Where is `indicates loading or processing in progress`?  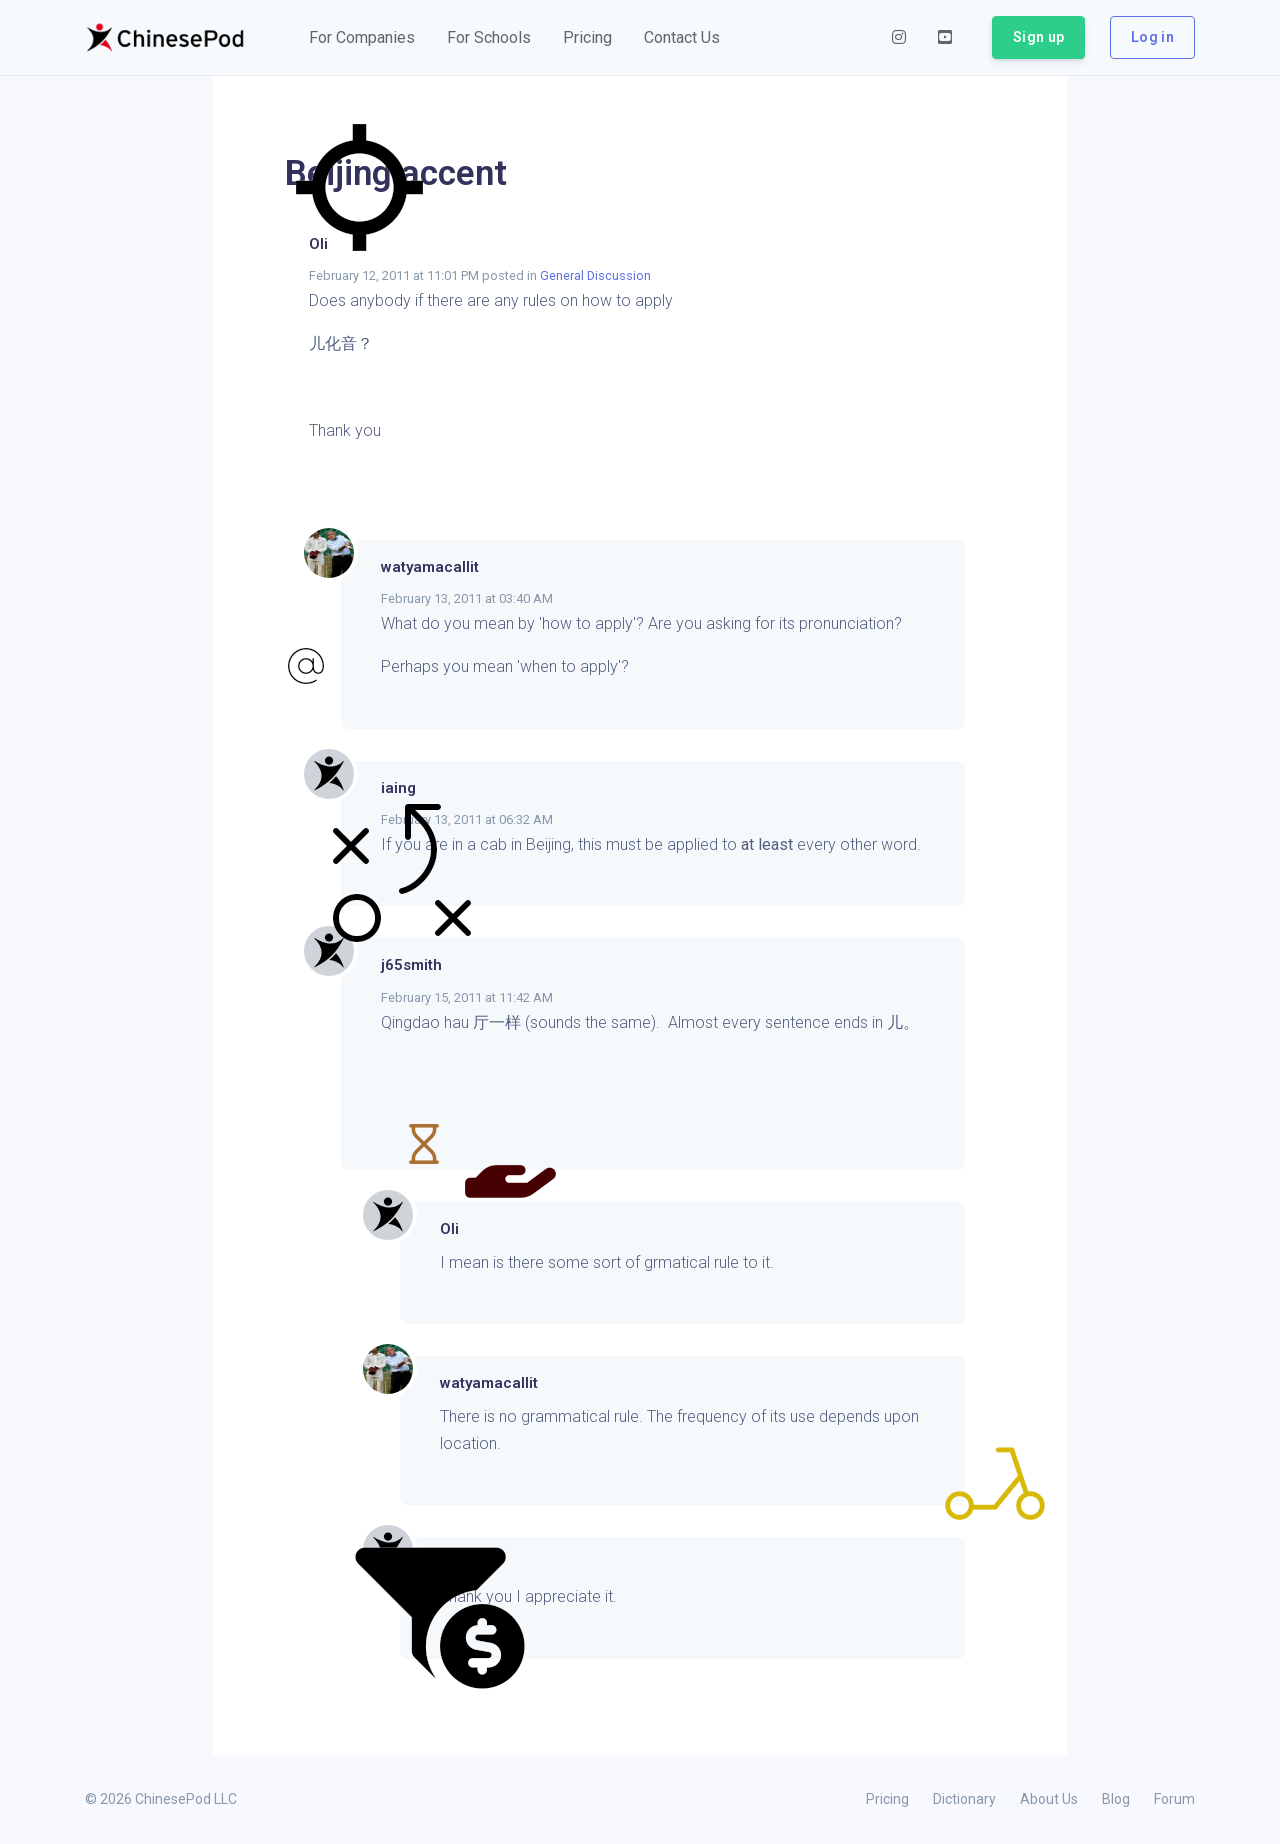
indicates loading or processing in progress is located at coordinates (424, 1144).